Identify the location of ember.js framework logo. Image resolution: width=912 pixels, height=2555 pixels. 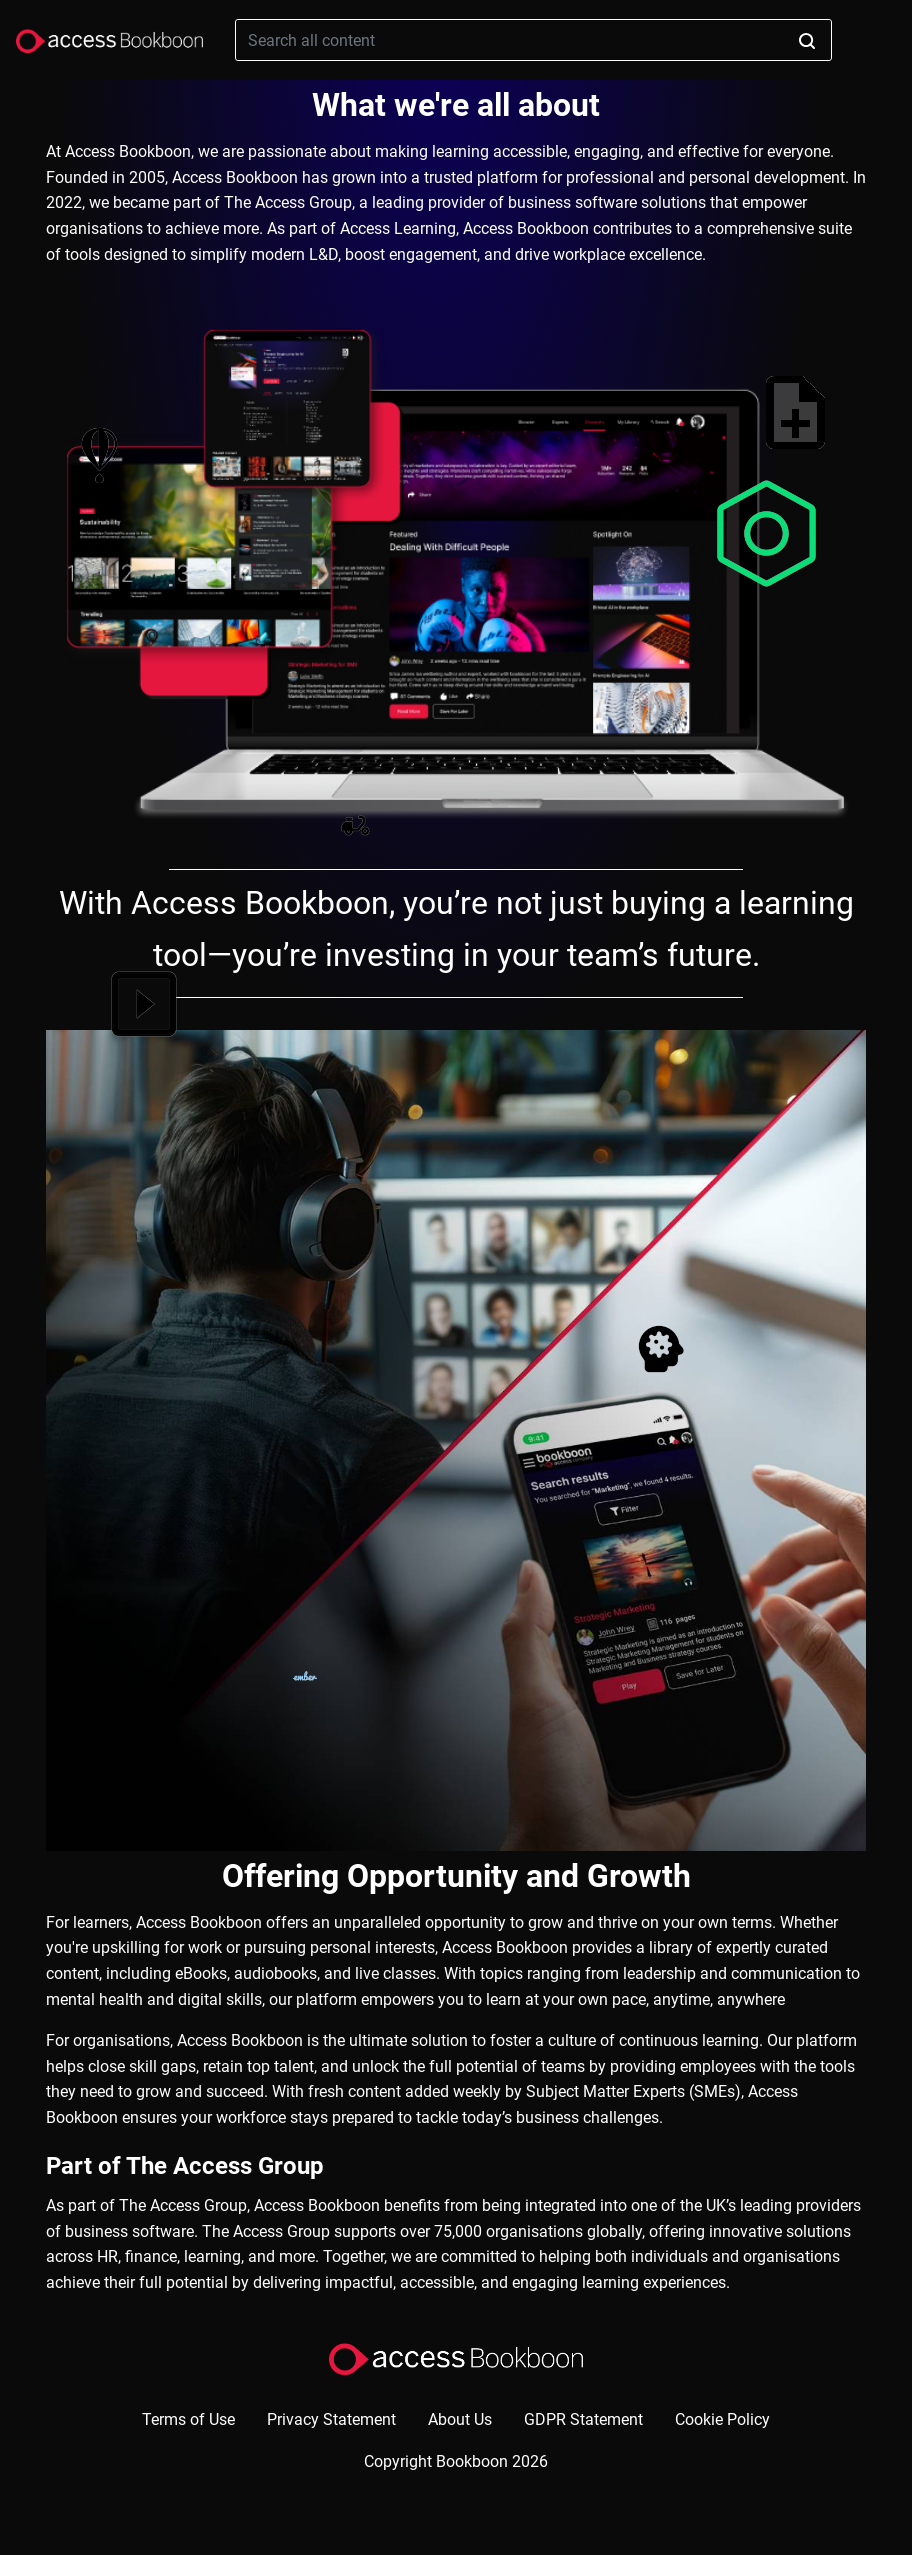
(305, 1678).